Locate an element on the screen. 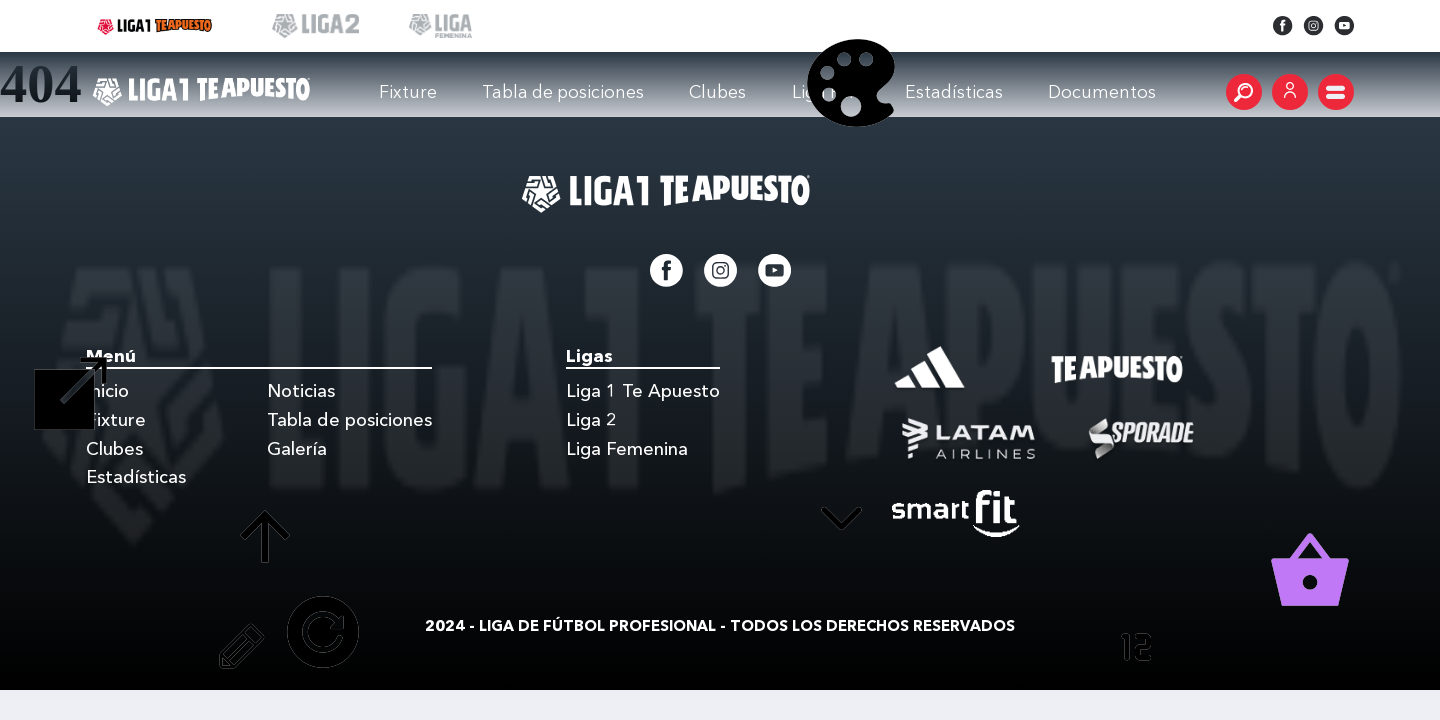 This screenshot has width=1440, height=720. expand a dropdown menu or section is located at coordinates (841, 518).